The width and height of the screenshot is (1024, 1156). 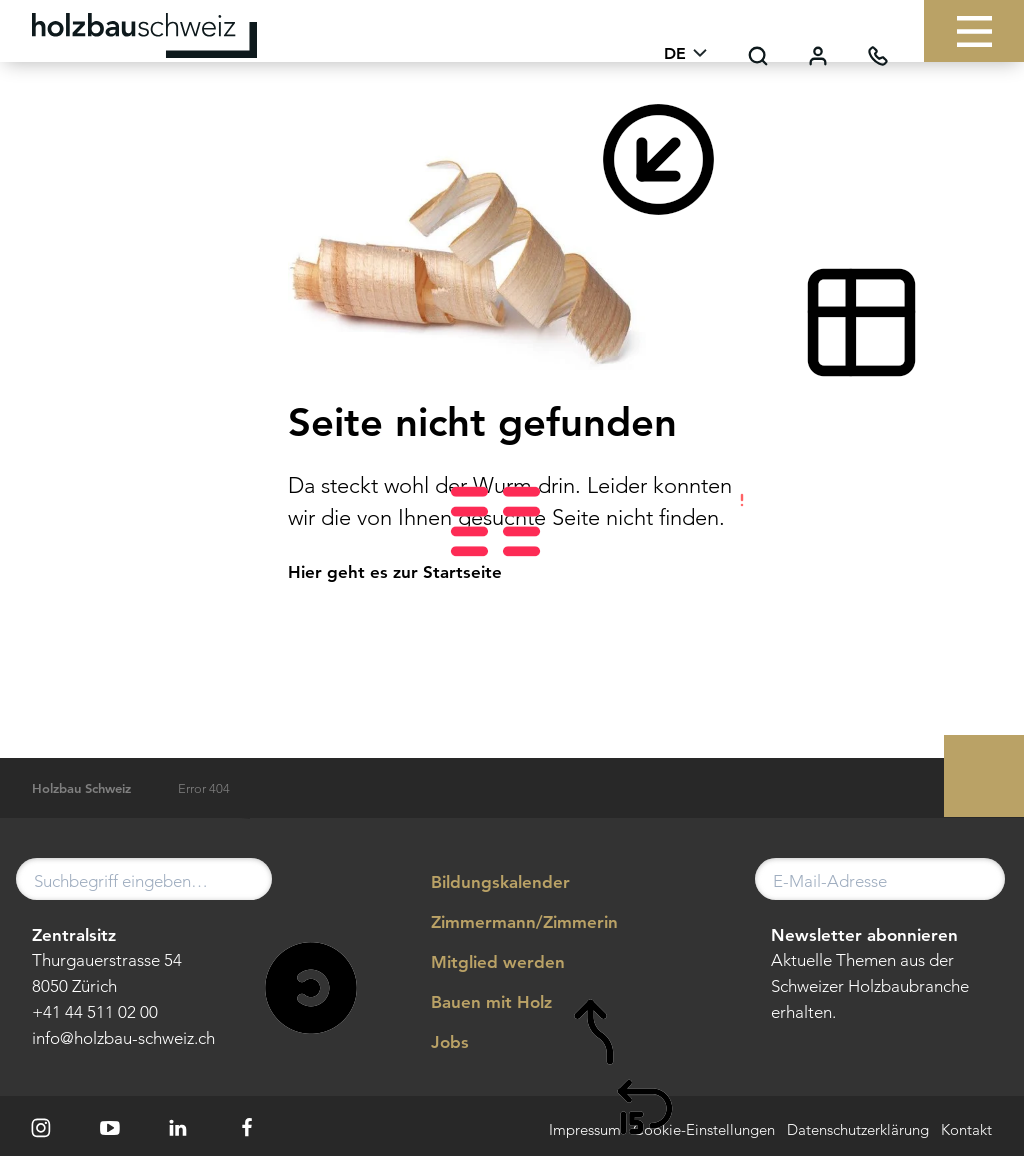 What do you see at coordinates (643, 1108) in the screenshot?
I see `skip back 15 seconds in media playback` at bounding box center [643, 1108].